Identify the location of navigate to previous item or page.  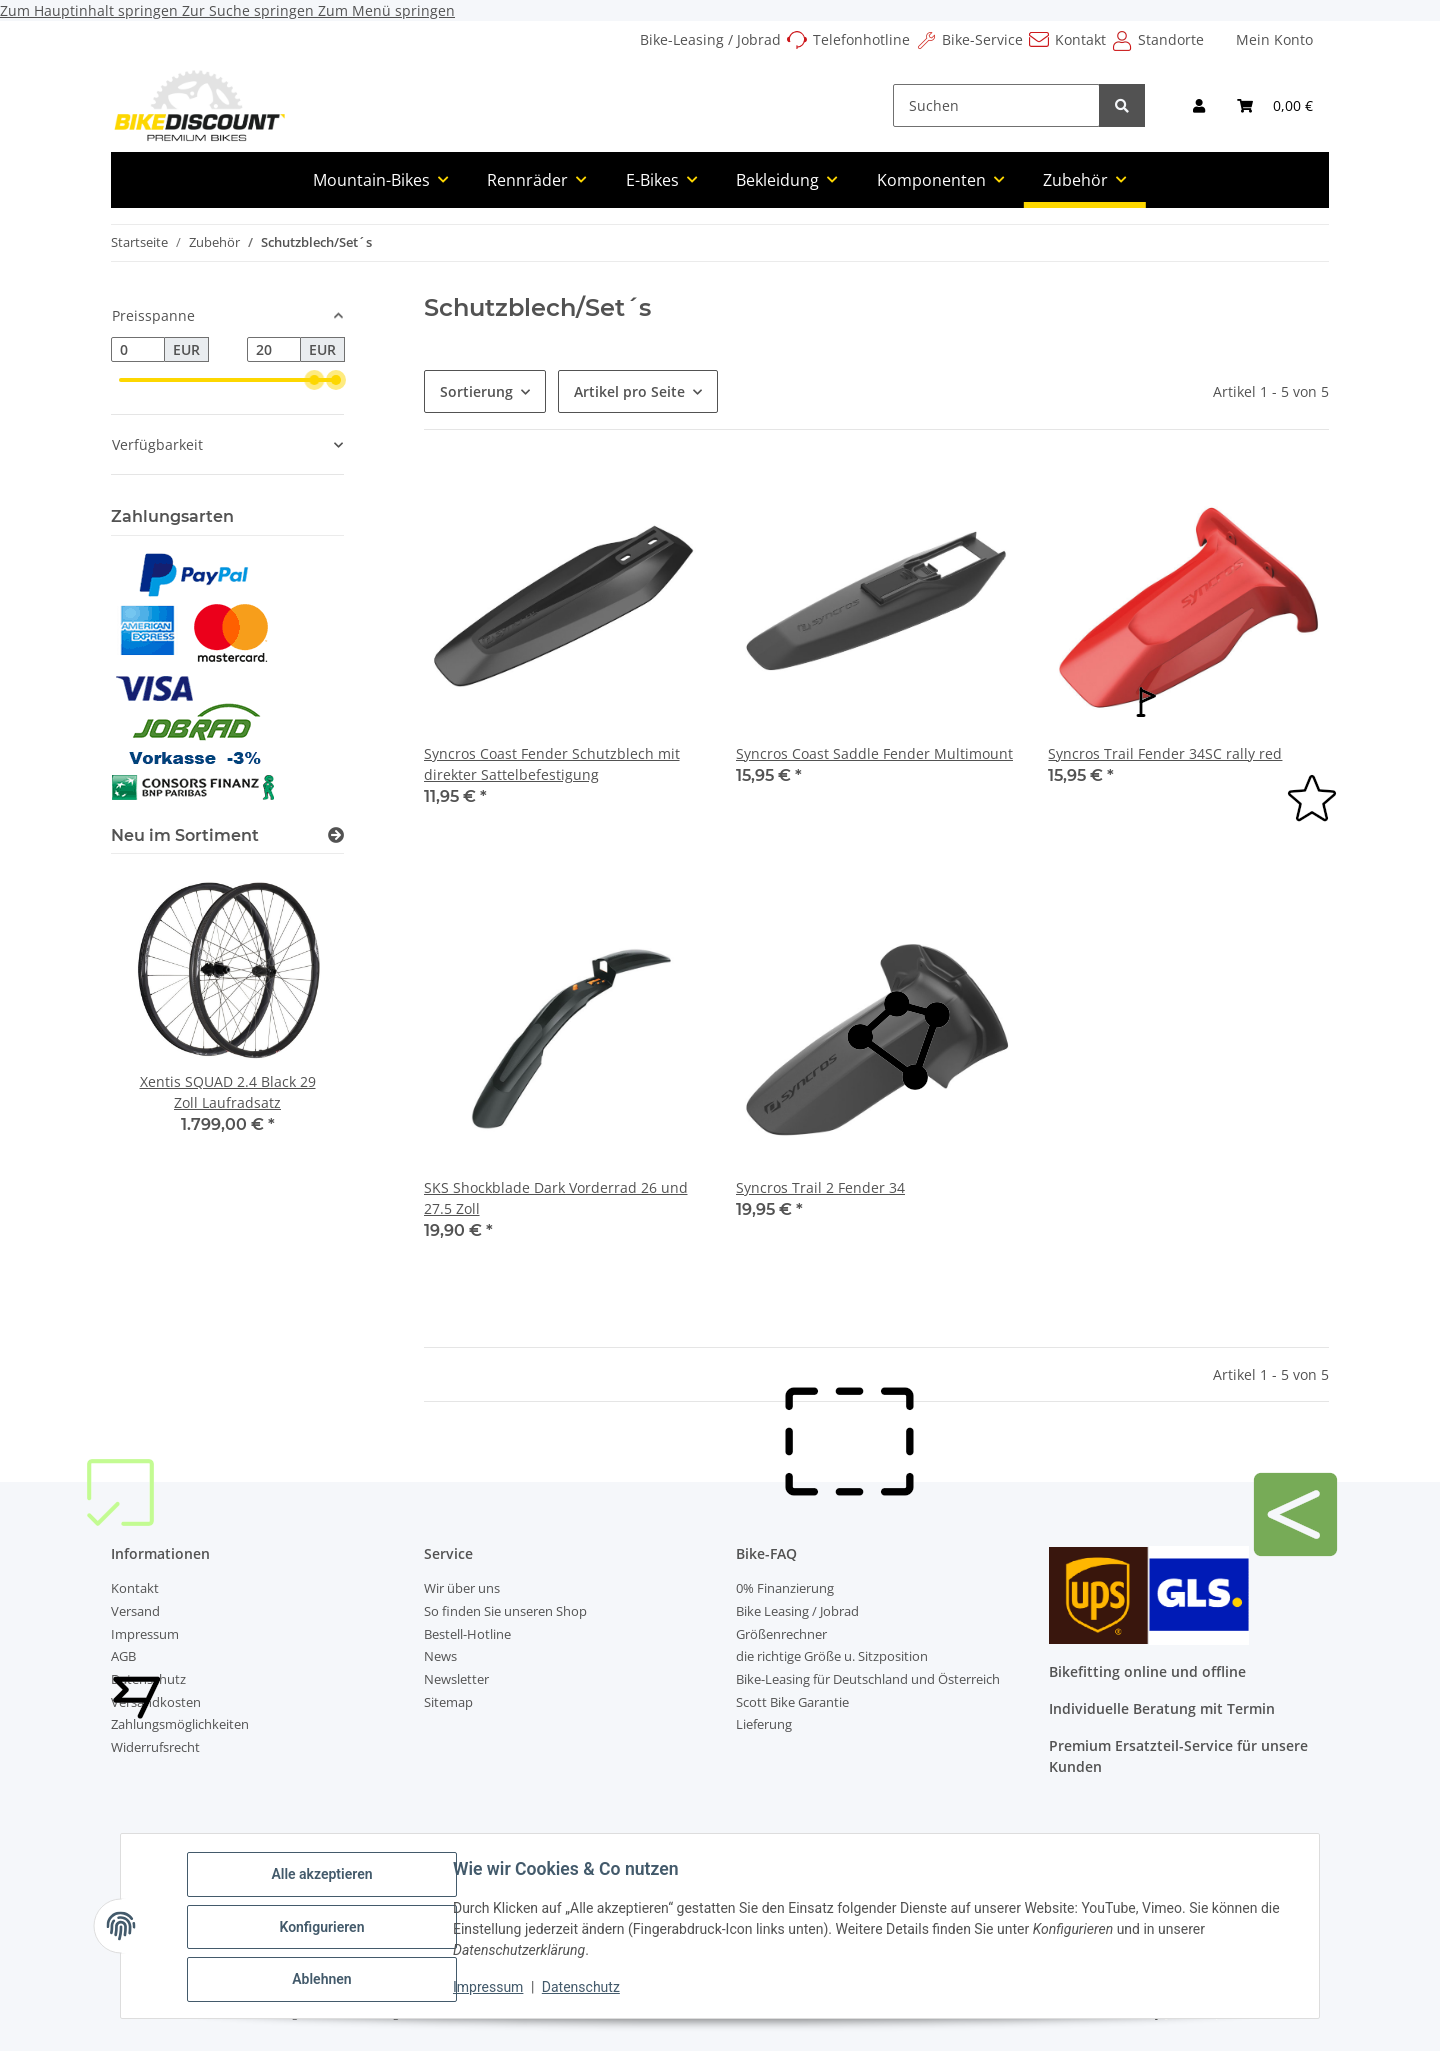
(1295, 1514).